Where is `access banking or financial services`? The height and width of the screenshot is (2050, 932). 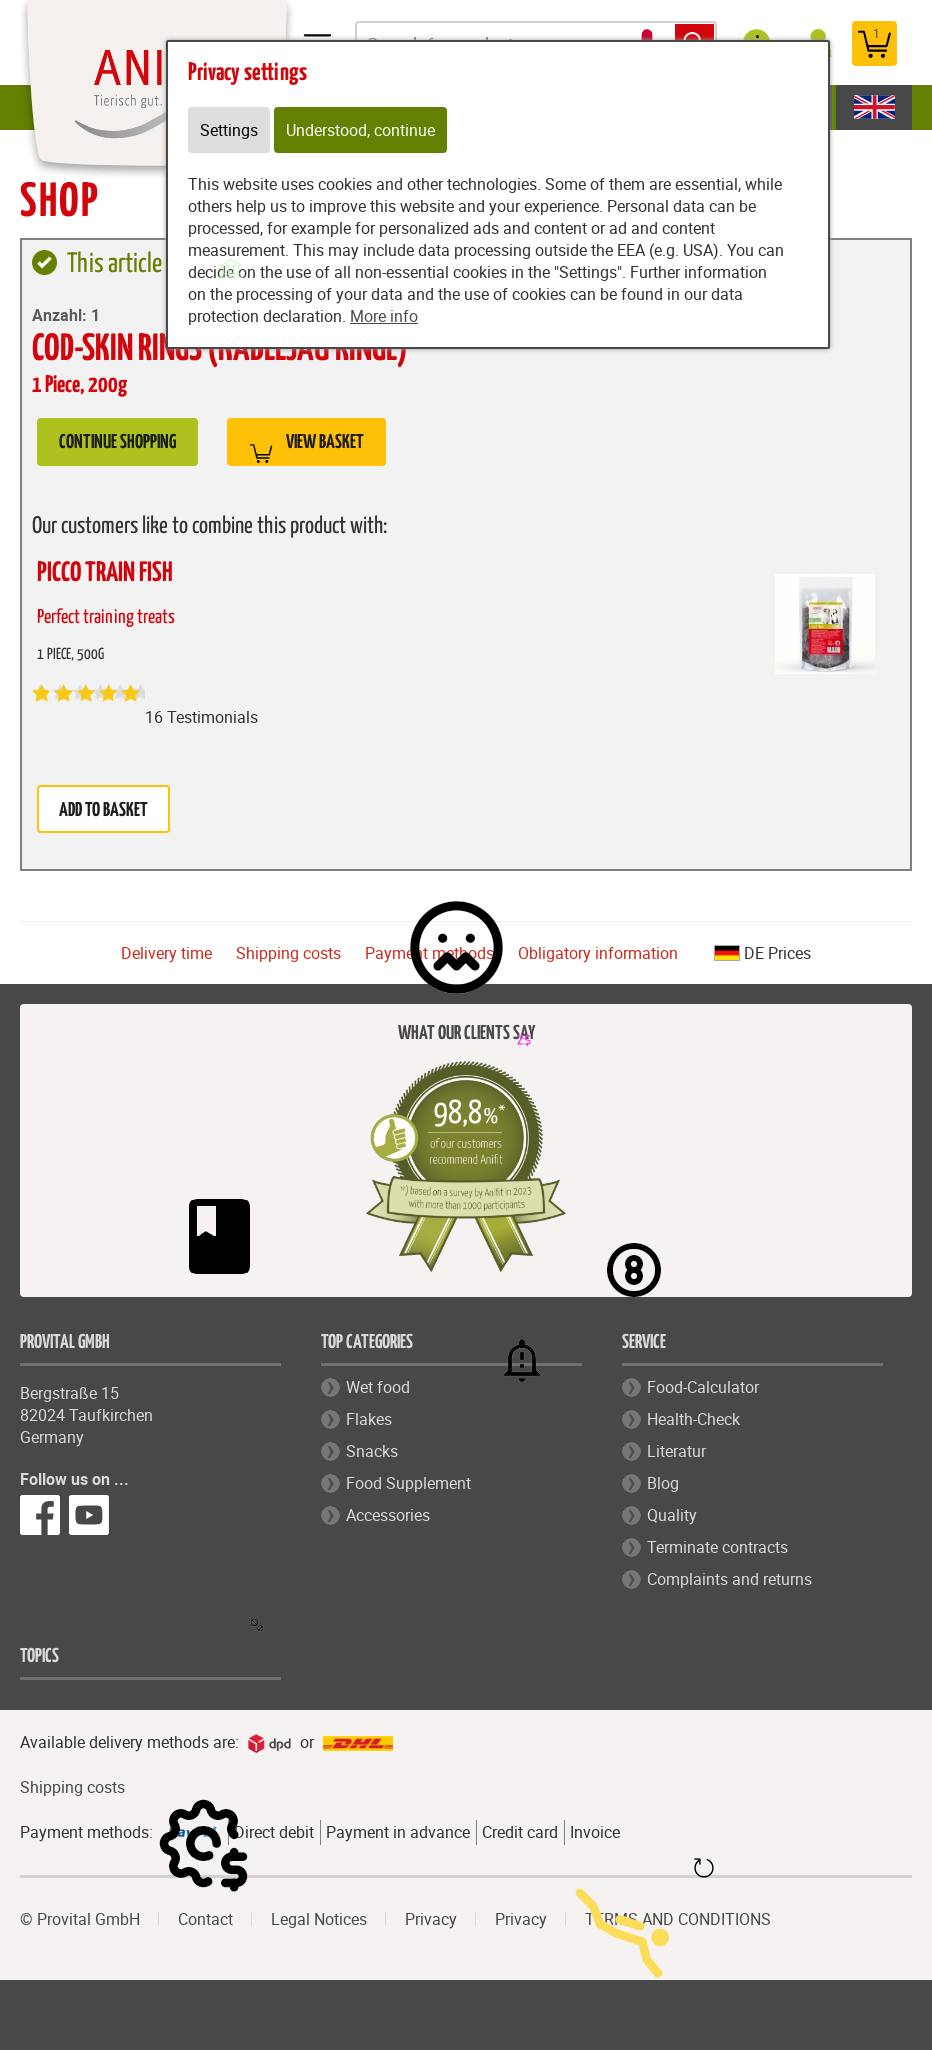 access banking or financial services is located at coordinates (231, 269).